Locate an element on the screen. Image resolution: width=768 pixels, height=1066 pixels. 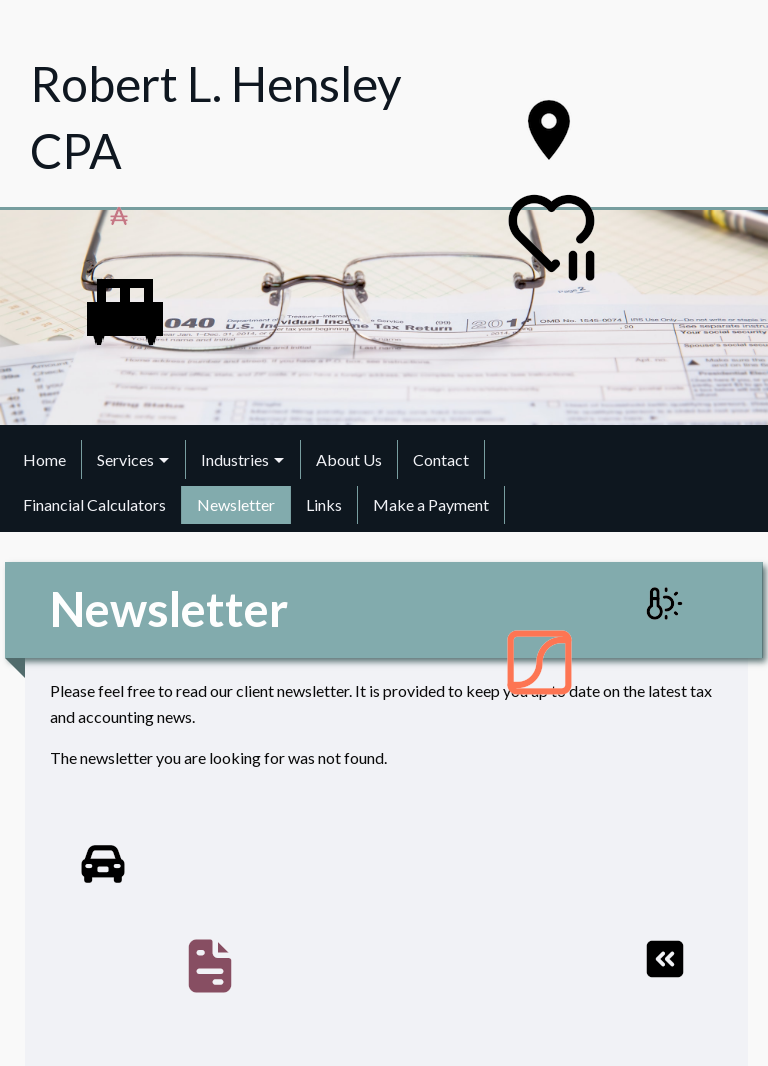
pause health monitoring or tracking is located at coordinates (551, 233).